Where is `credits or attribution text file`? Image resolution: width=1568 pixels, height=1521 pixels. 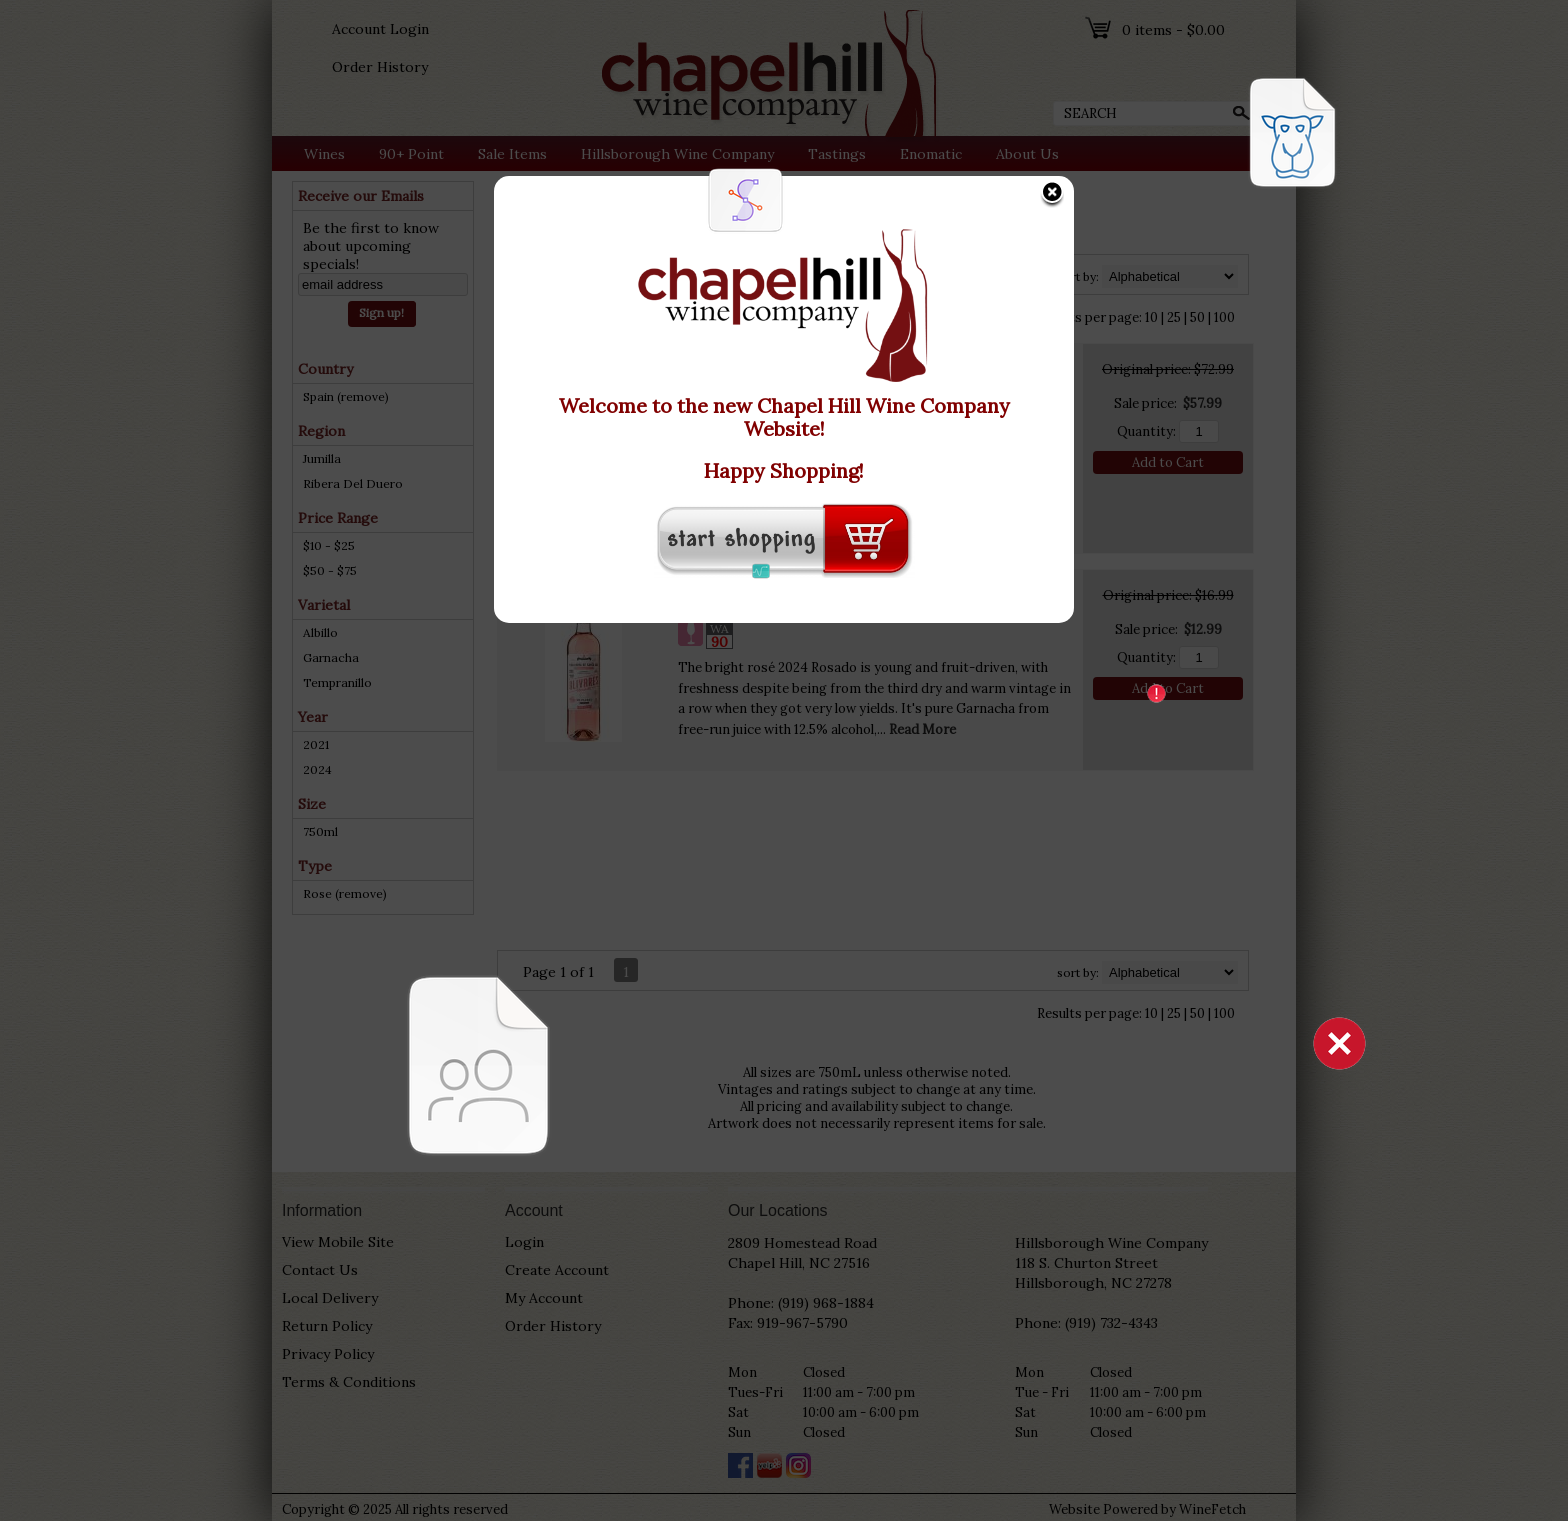
credits or attribution text file is located at coordinates (478, 1065).